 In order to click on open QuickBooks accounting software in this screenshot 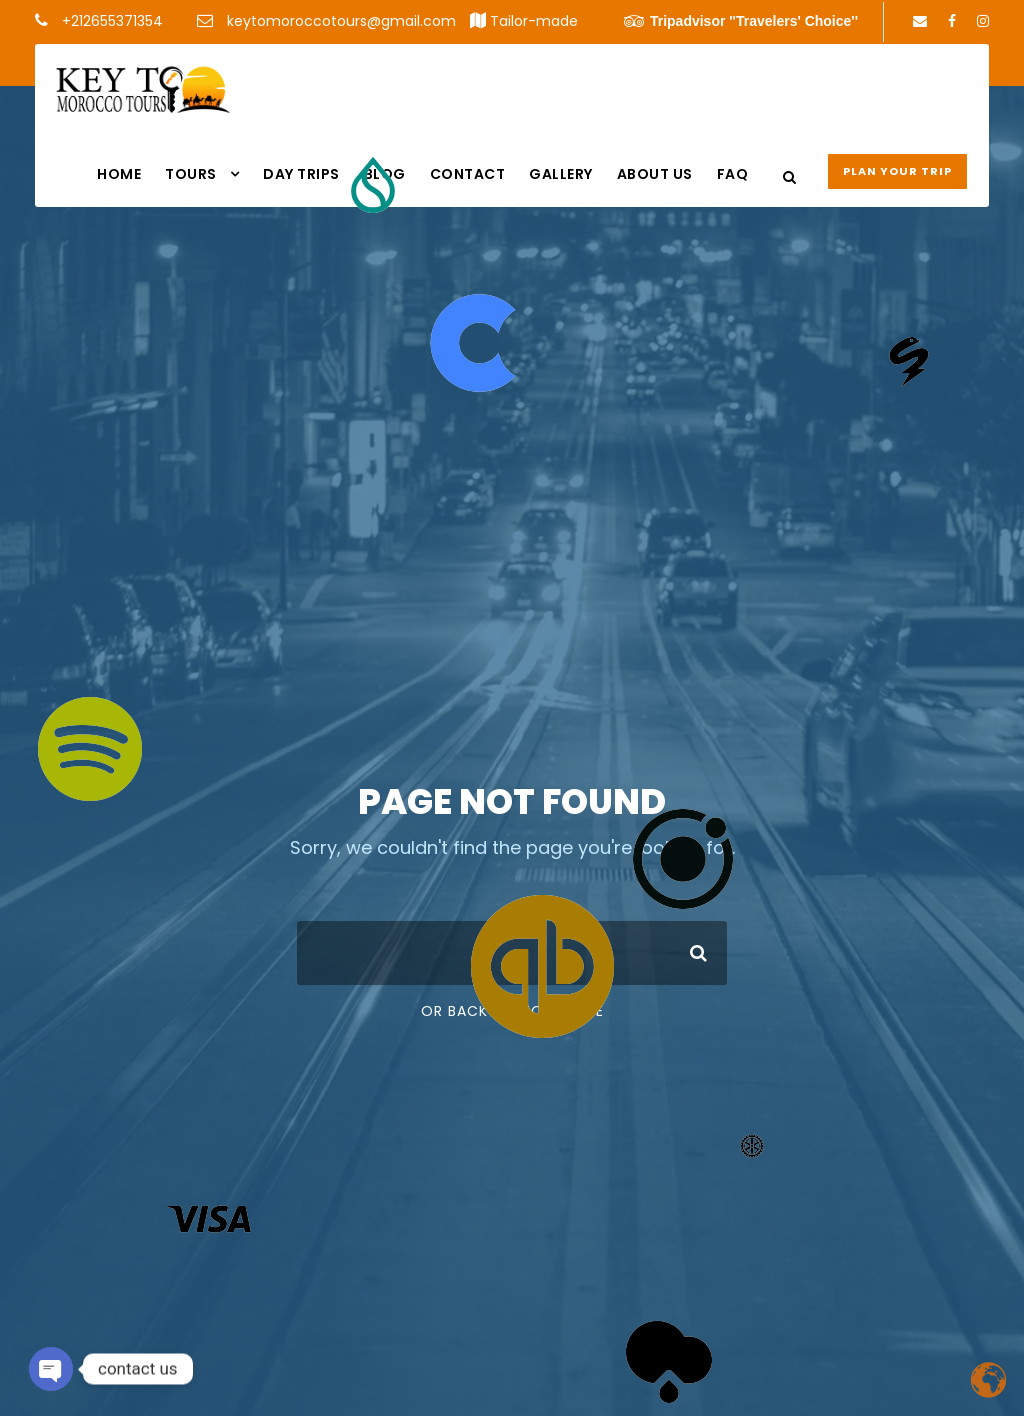, I will do `click(542, 966)`.